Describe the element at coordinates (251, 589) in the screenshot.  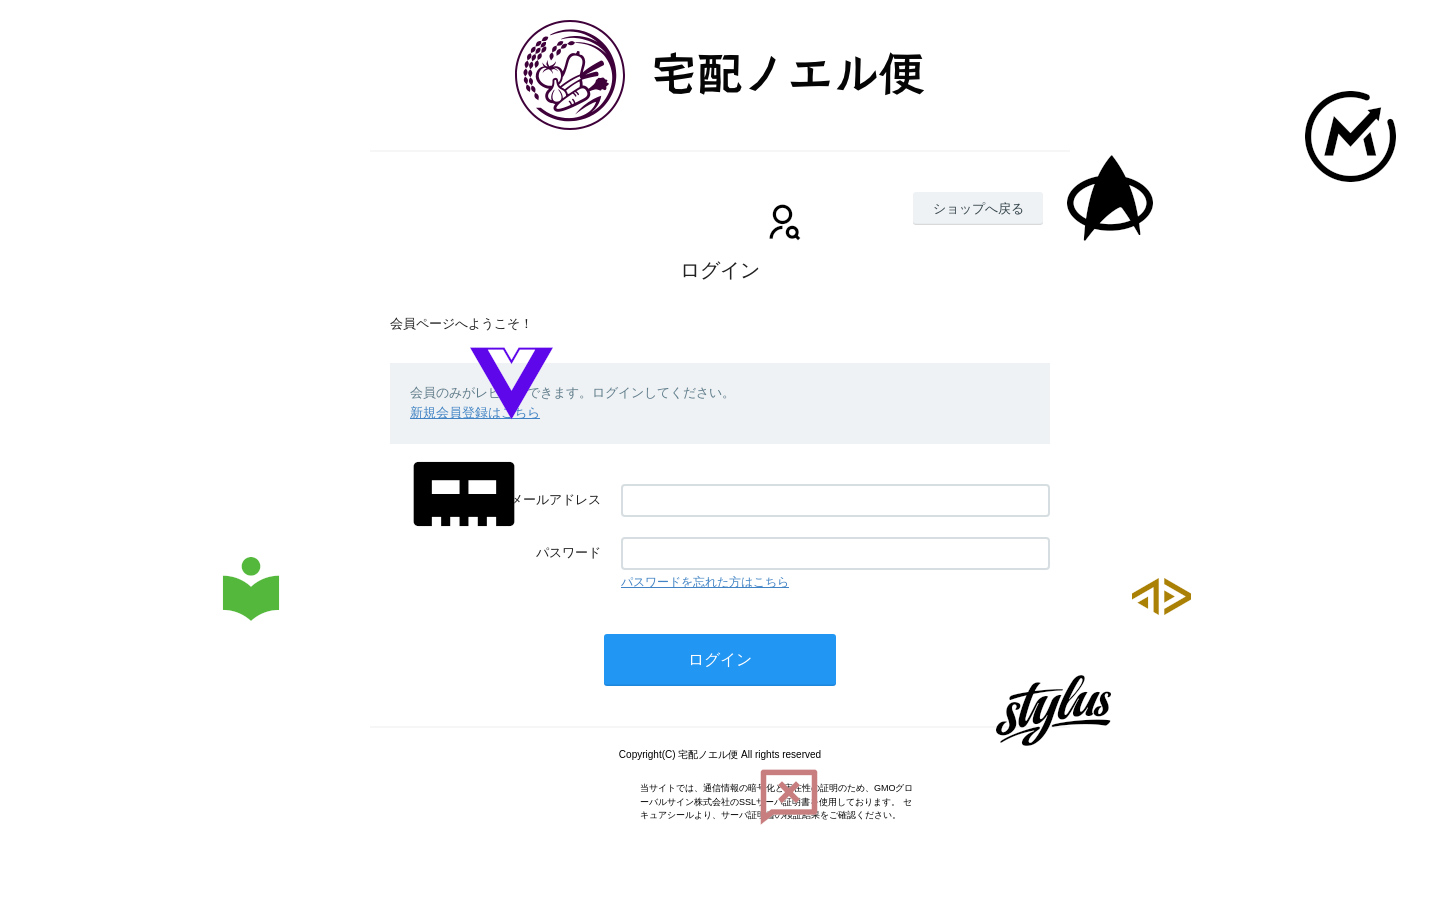
I see `electron-builder logo` at that location.